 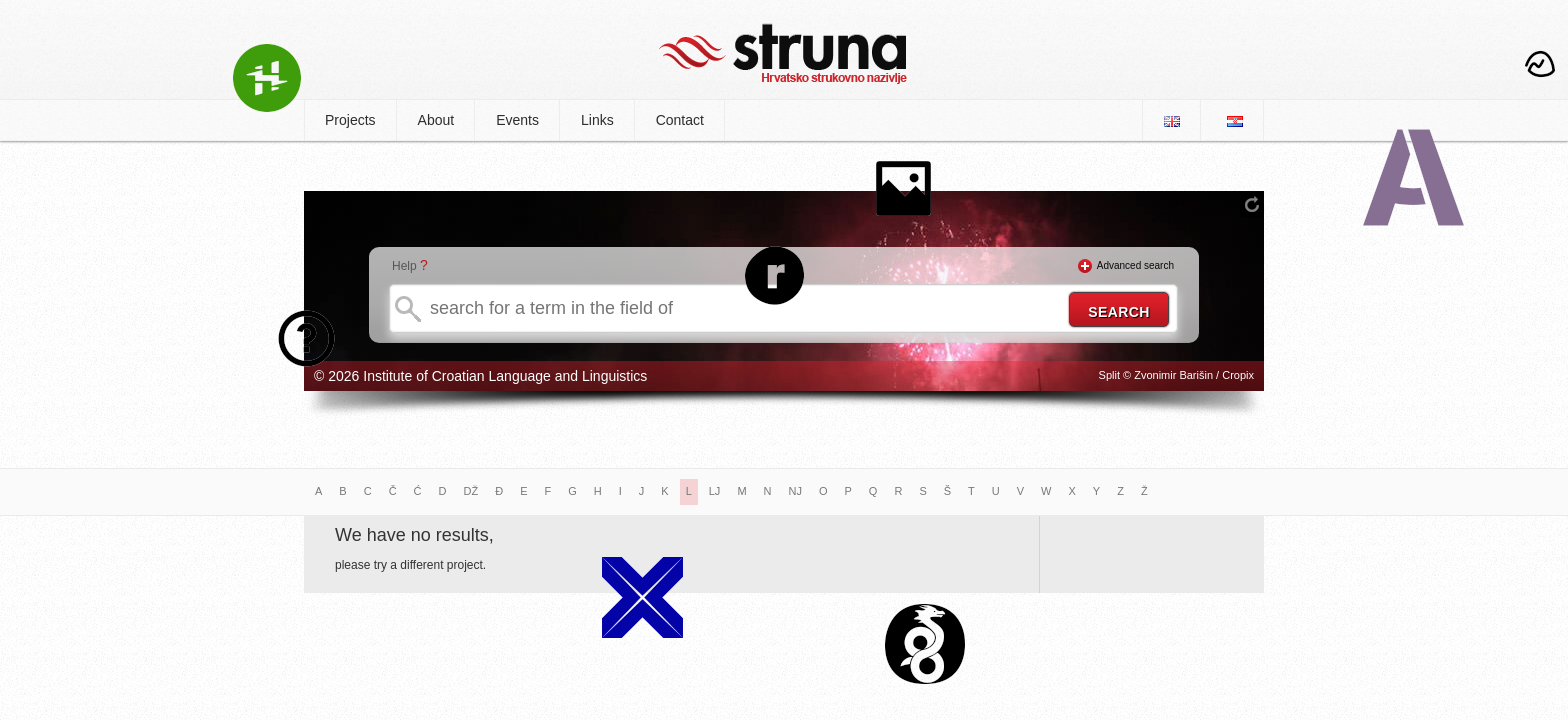 I want to click on visx data visualization library logo, so click(x=642, y=597).